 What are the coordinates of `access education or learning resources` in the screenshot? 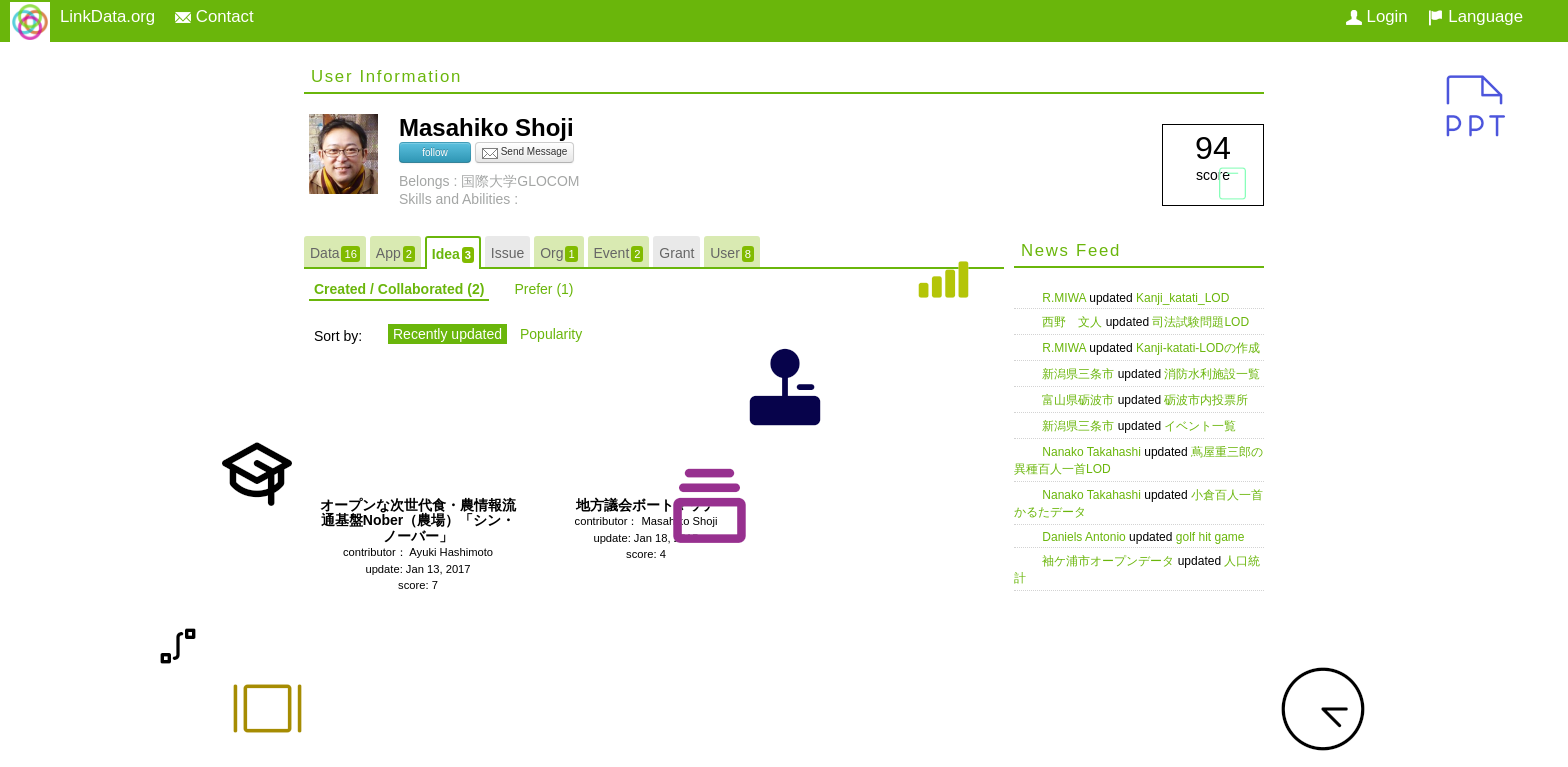 It's located at (257, 472).